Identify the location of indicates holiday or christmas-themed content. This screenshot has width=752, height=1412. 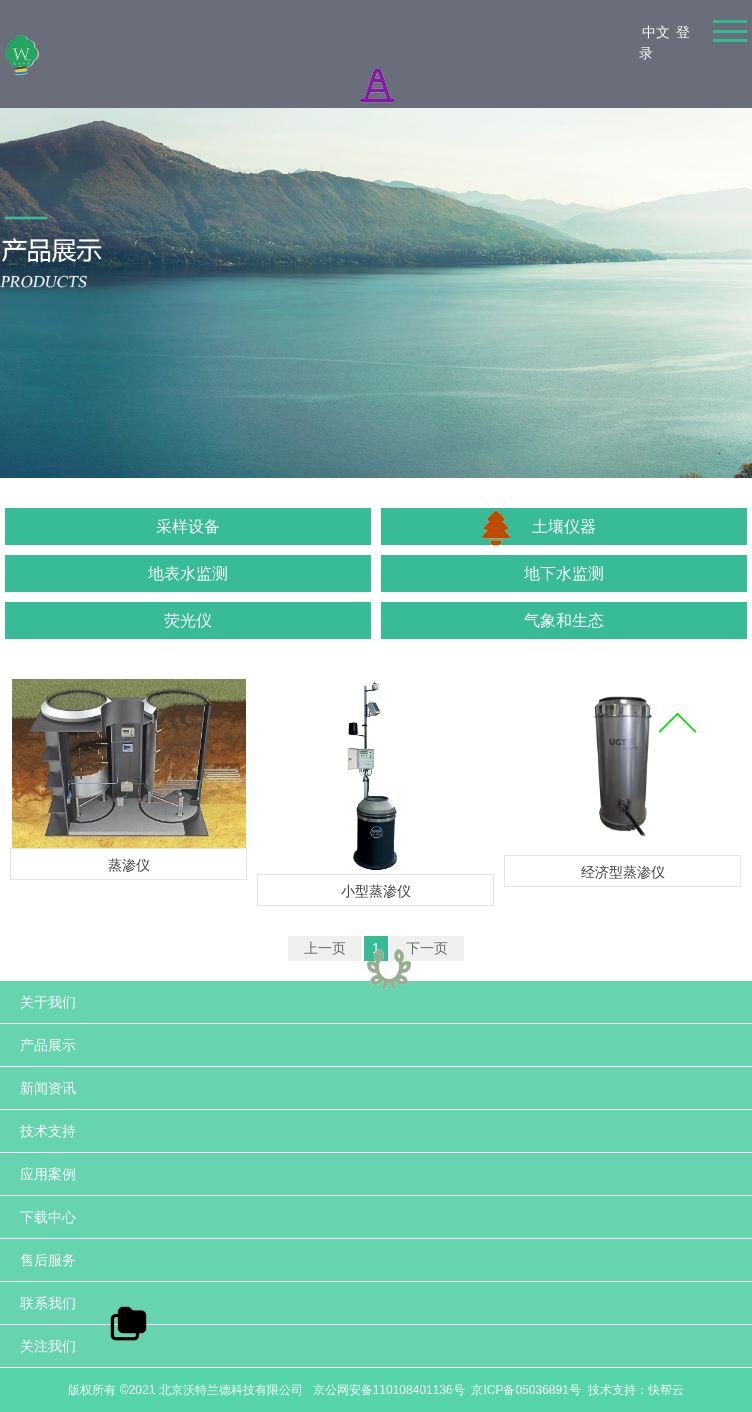
(496, 528).